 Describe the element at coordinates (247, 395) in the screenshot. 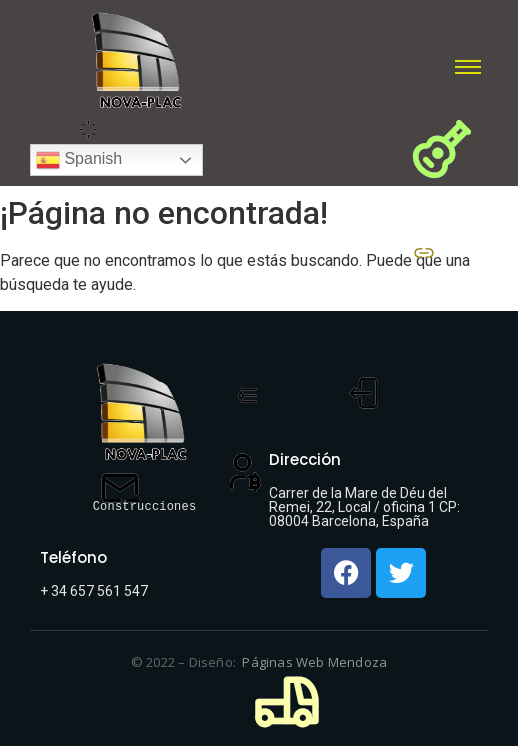

I see `adjust text alignment settings` at that location.